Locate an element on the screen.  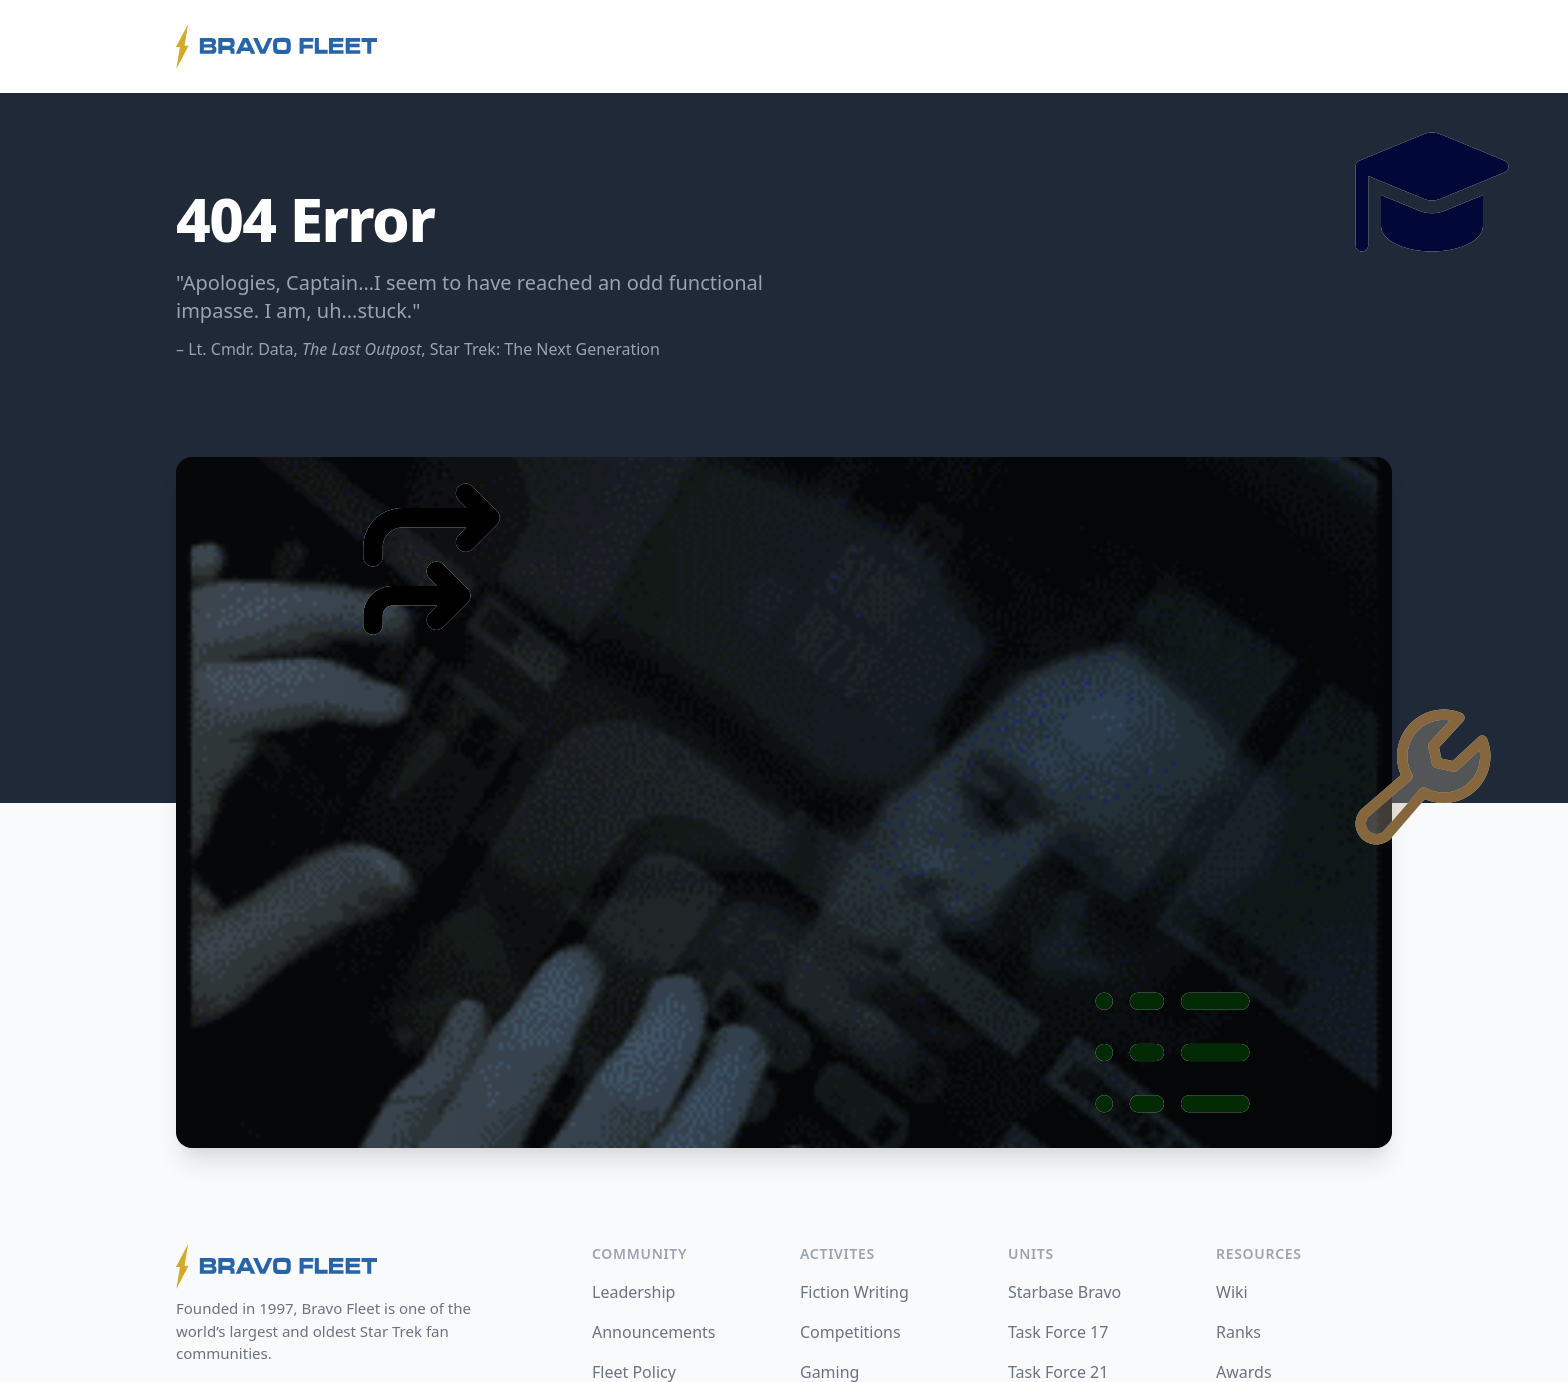
access settings or configuration options is located at coordinates (1423, 777).